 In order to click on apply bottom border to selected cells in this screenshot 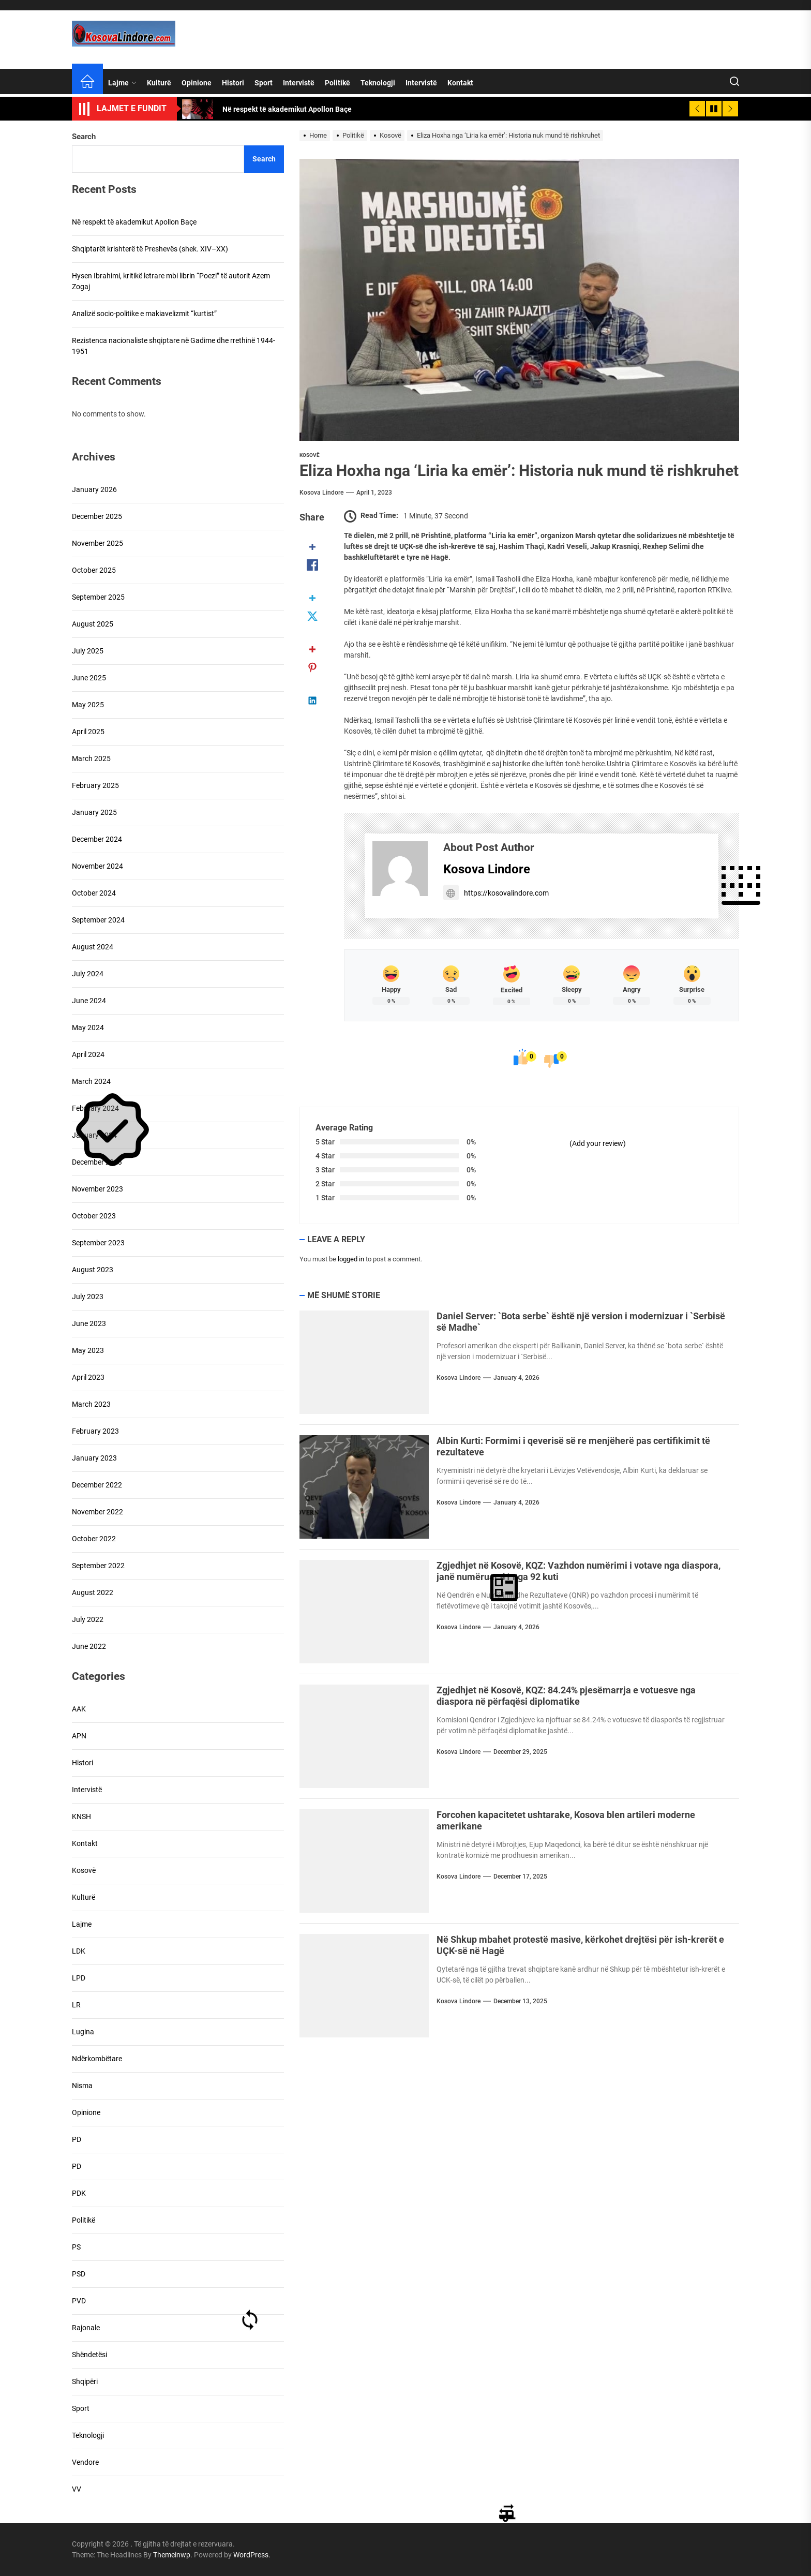, I will do `click(741, 885)`.